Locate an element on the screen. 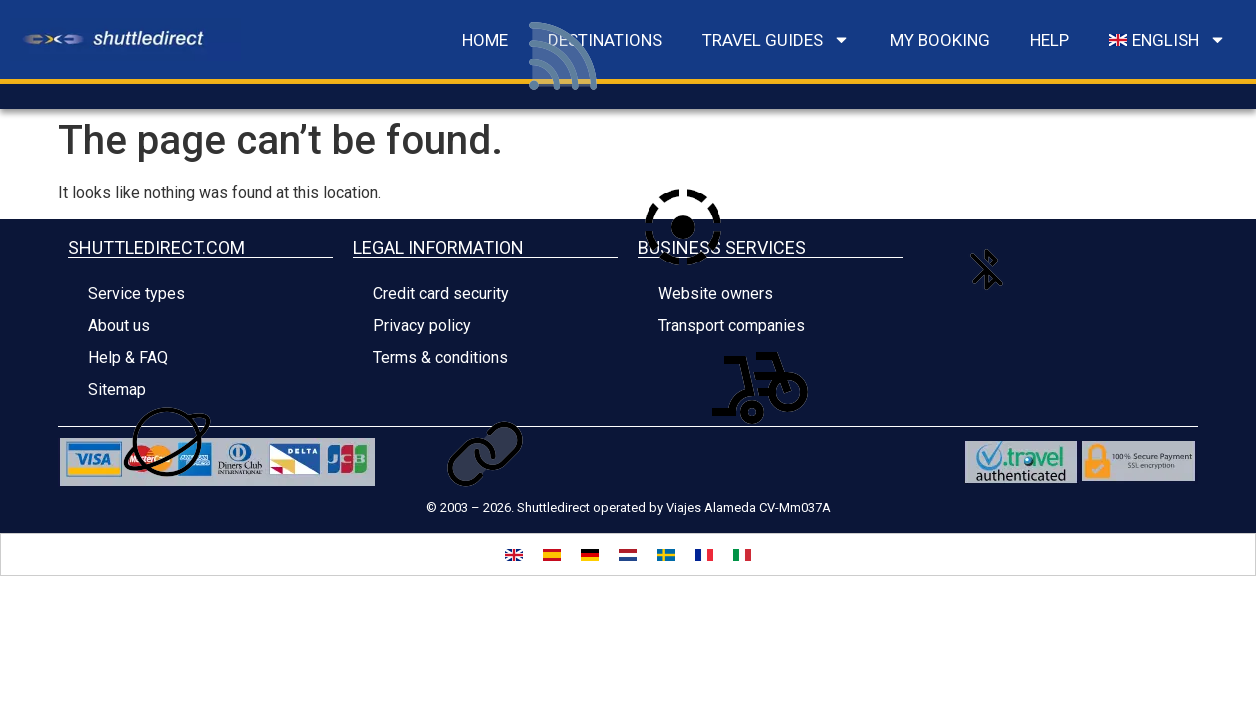 The height and width of the screenshot is (720, 1256). explore global or worldwide content is located at coordinates (167, 442).